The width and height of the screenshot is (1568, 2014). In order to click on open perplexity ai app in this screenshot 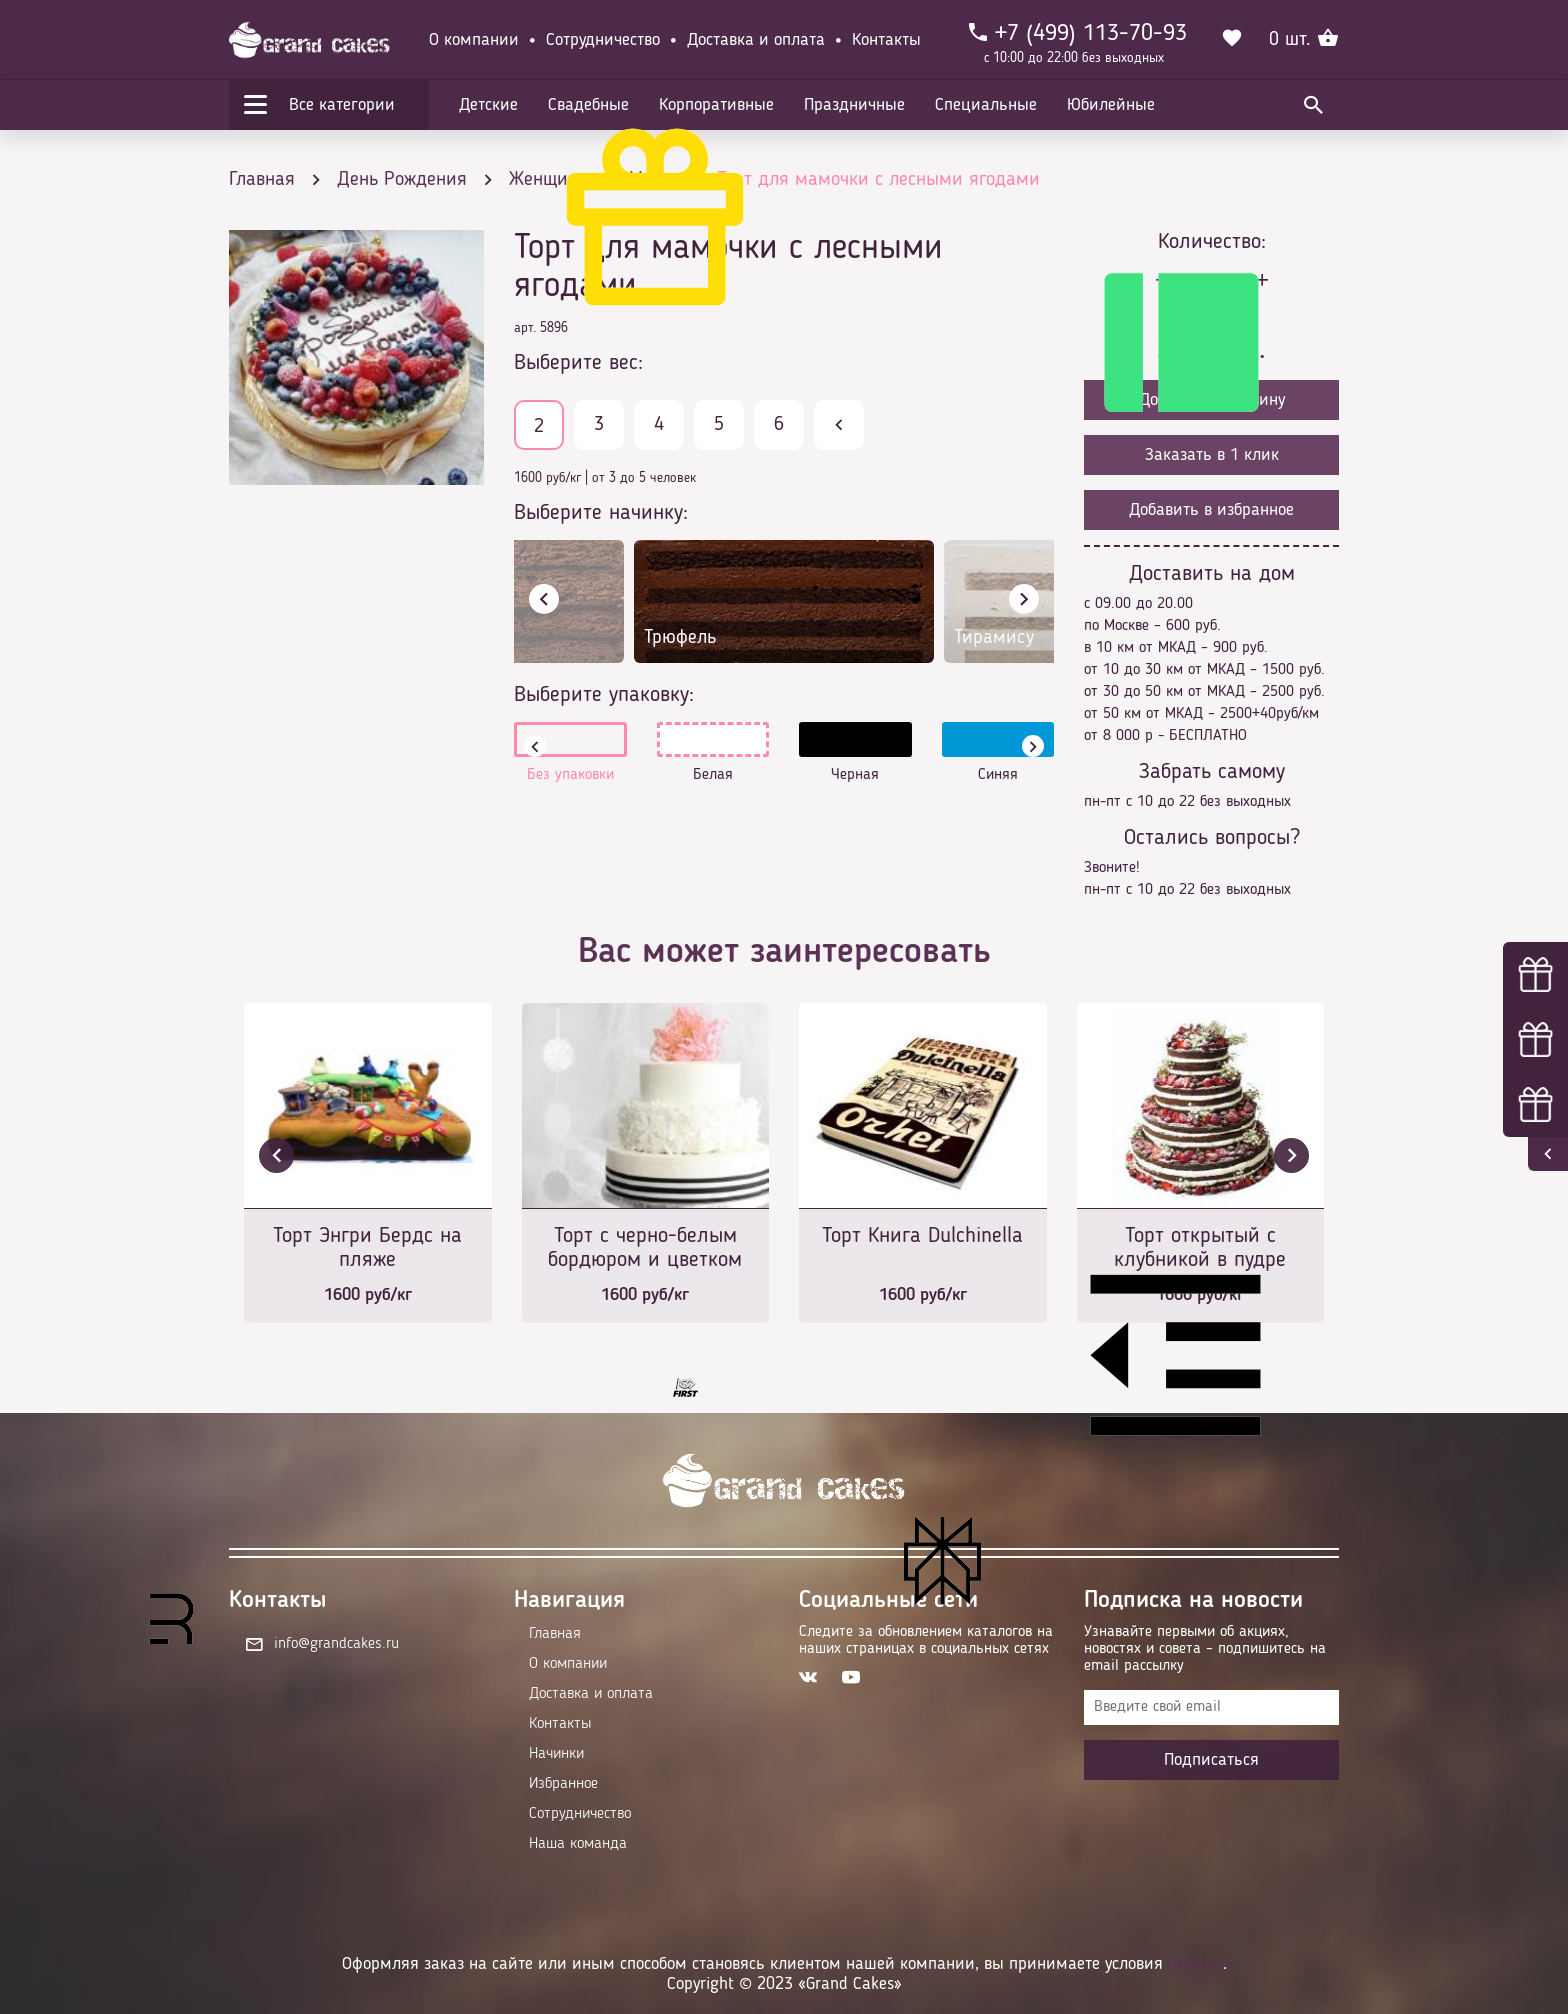, I will do `click(942, 1560)`.